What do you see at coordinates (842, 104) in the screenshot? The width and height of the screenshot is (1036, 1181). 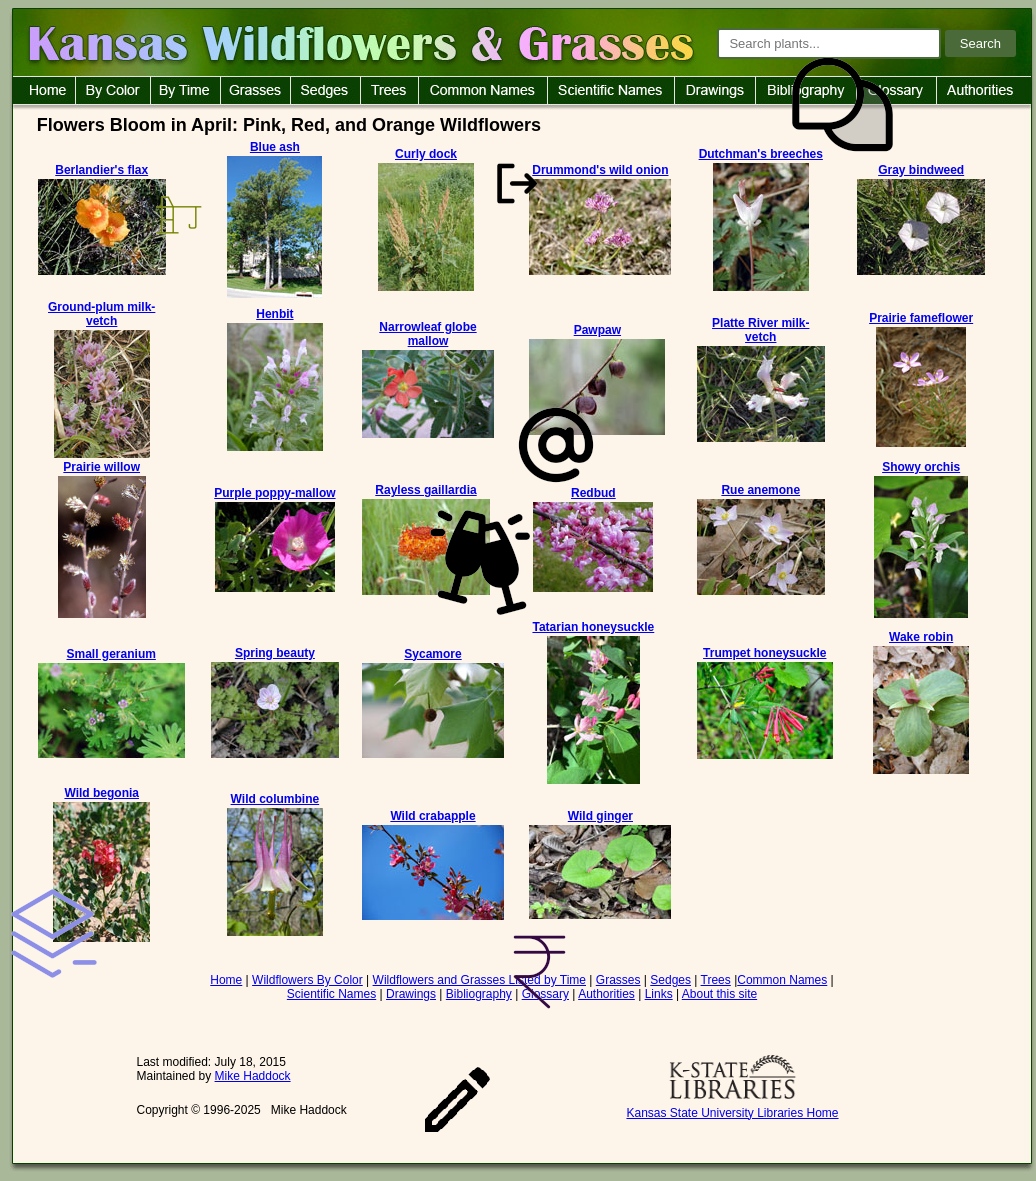 I see `open chat or messaging` at bounding box center [842, 104].